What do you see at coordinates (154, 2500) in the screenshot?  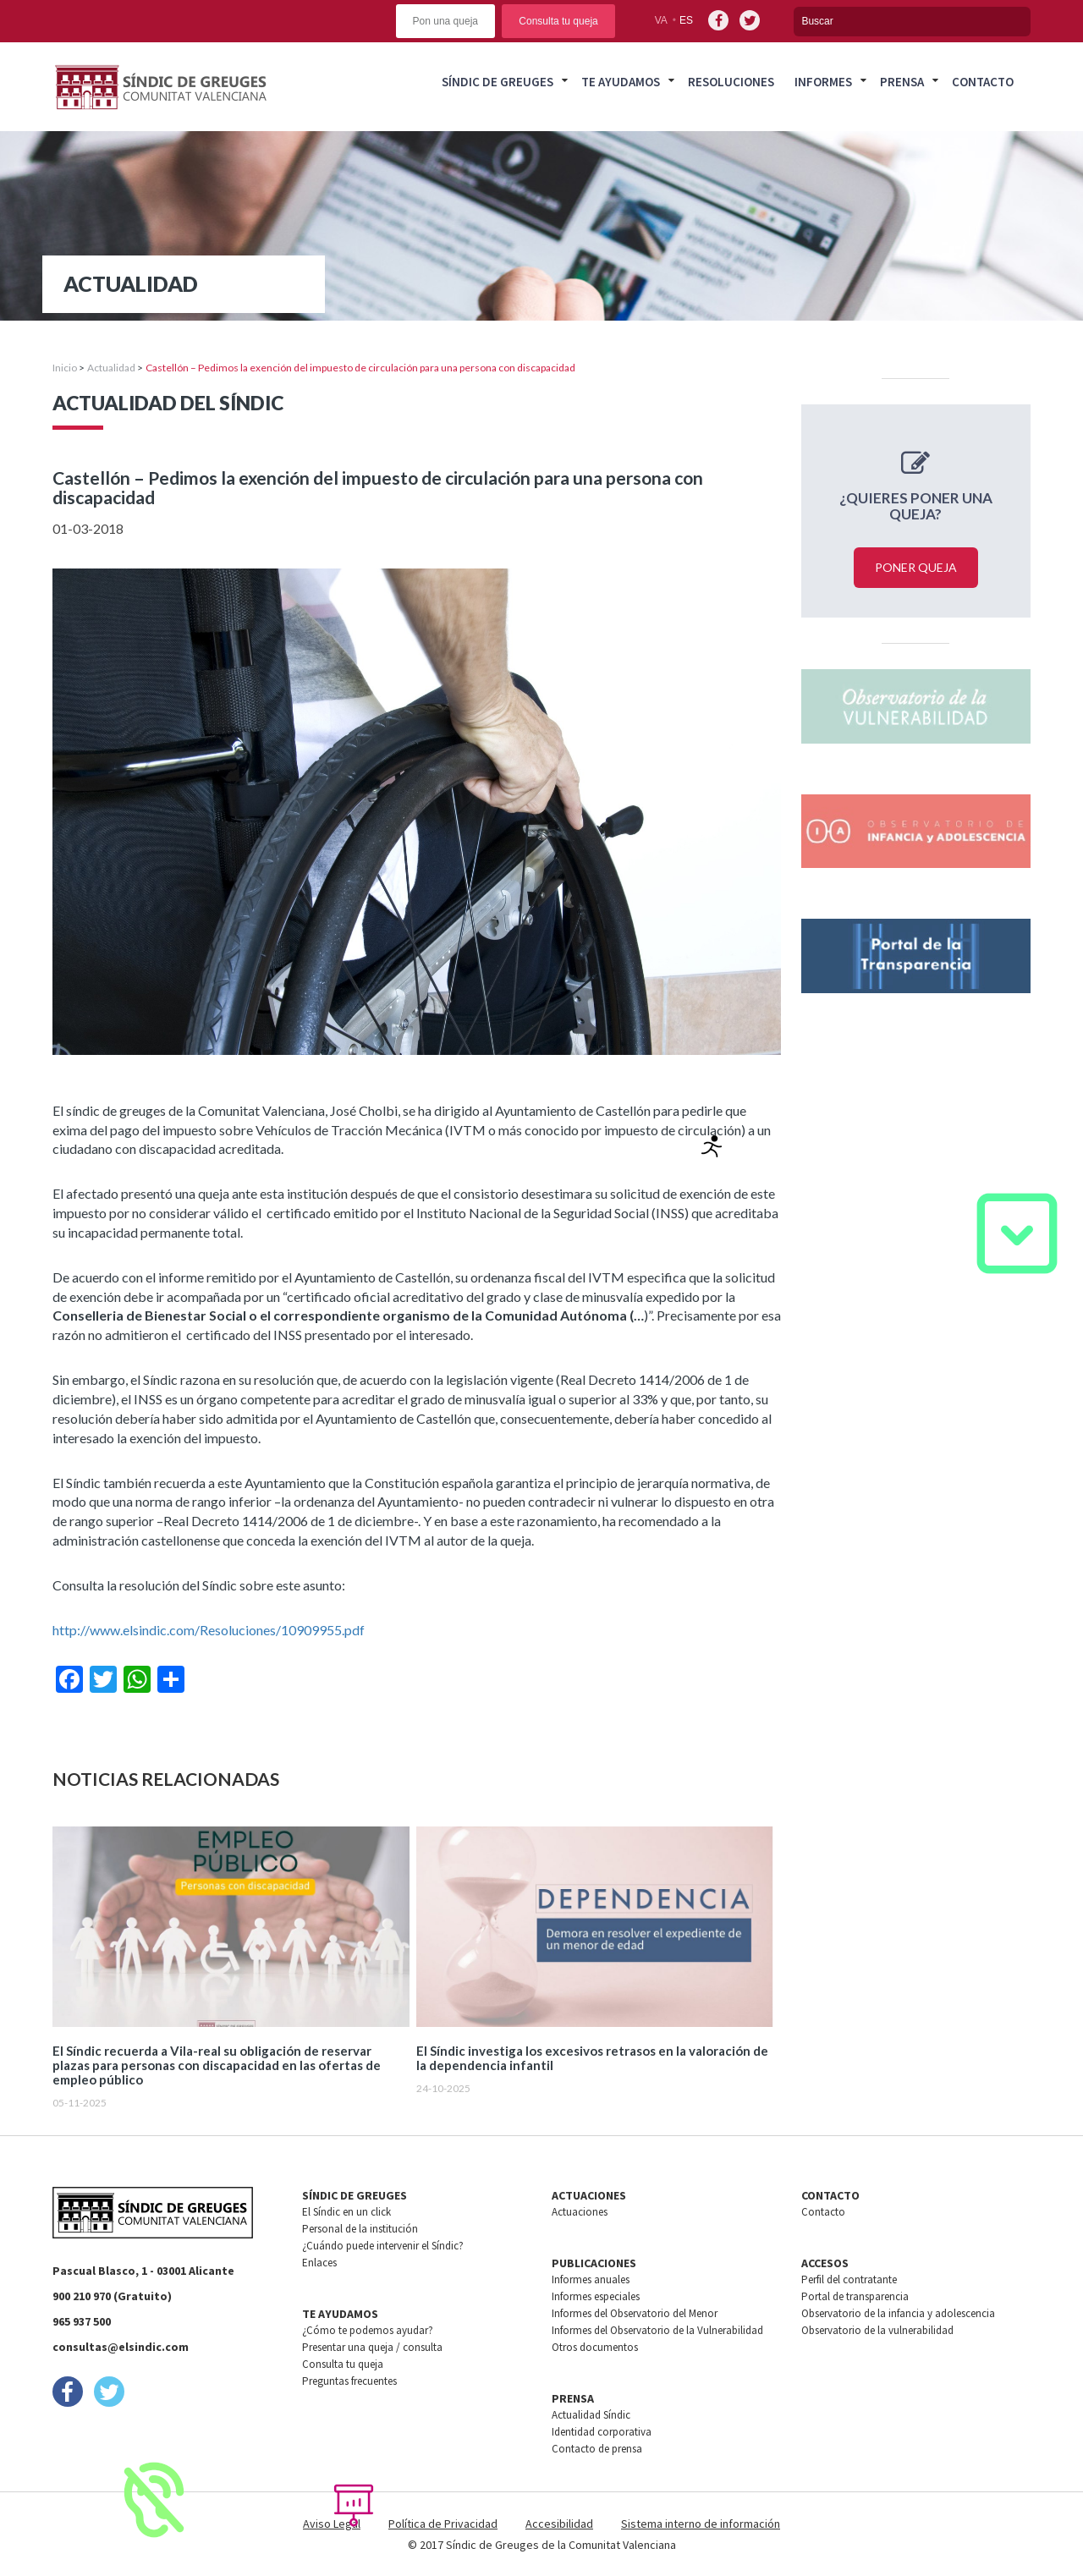 I see `mute or disable audio listening` at bounding box center [154, 2500].